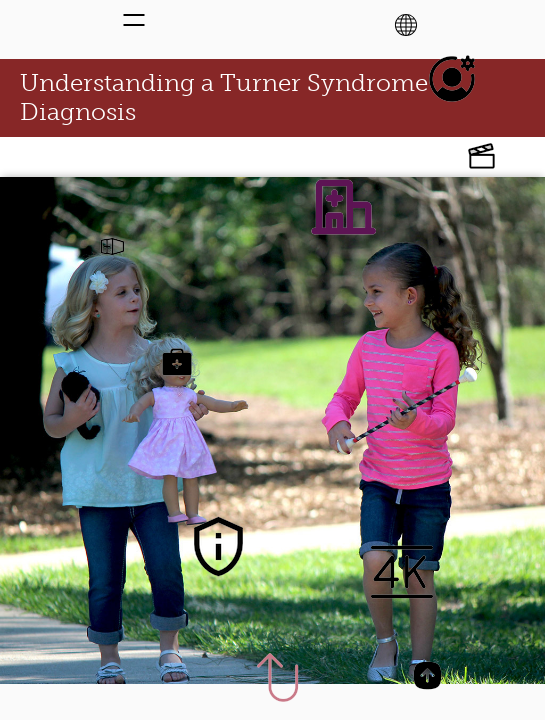 Image resolution: width=545 pixels, height=720 pixels. Describe the element at coordinates (427, 675) in the screenshot. I see `upload a file or document` at that location.